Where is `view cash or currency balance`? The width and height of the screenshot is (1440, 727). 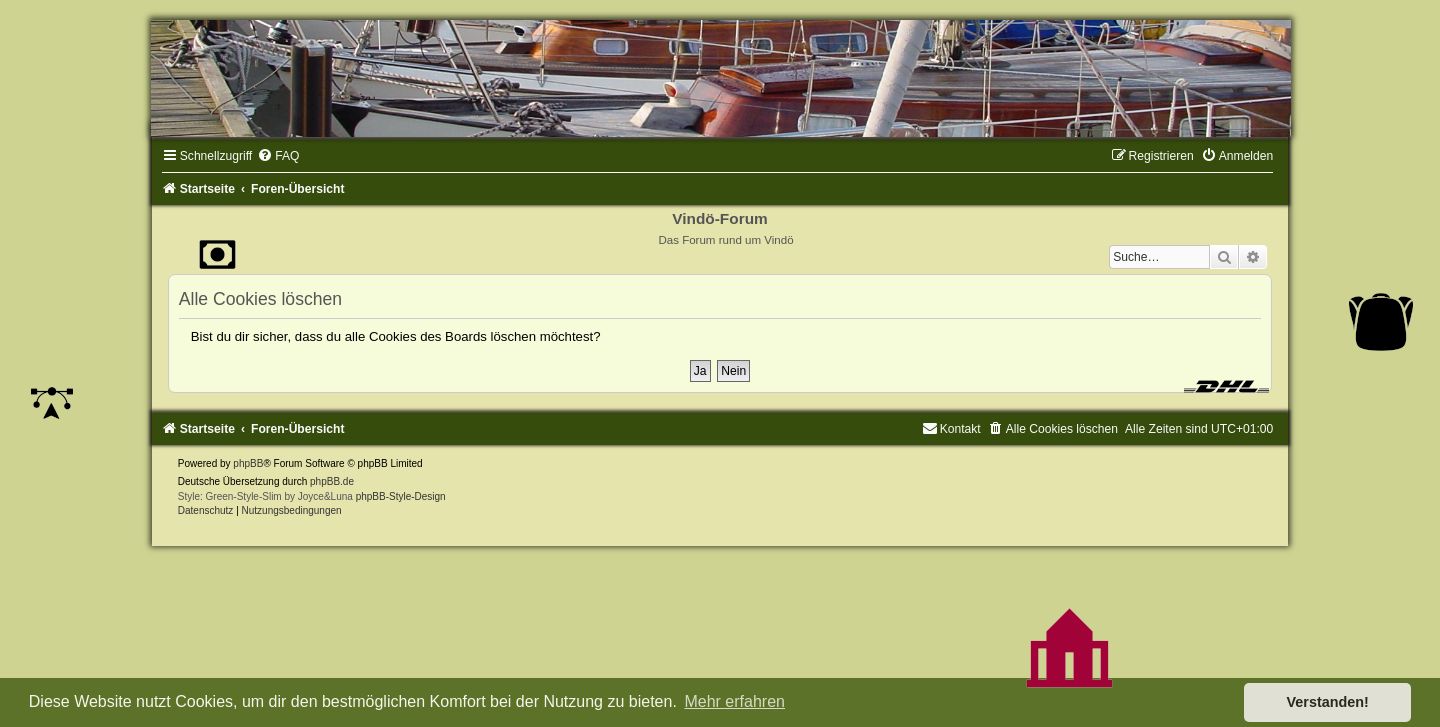
view cash or currency balance is located at coordinates (217, 254).